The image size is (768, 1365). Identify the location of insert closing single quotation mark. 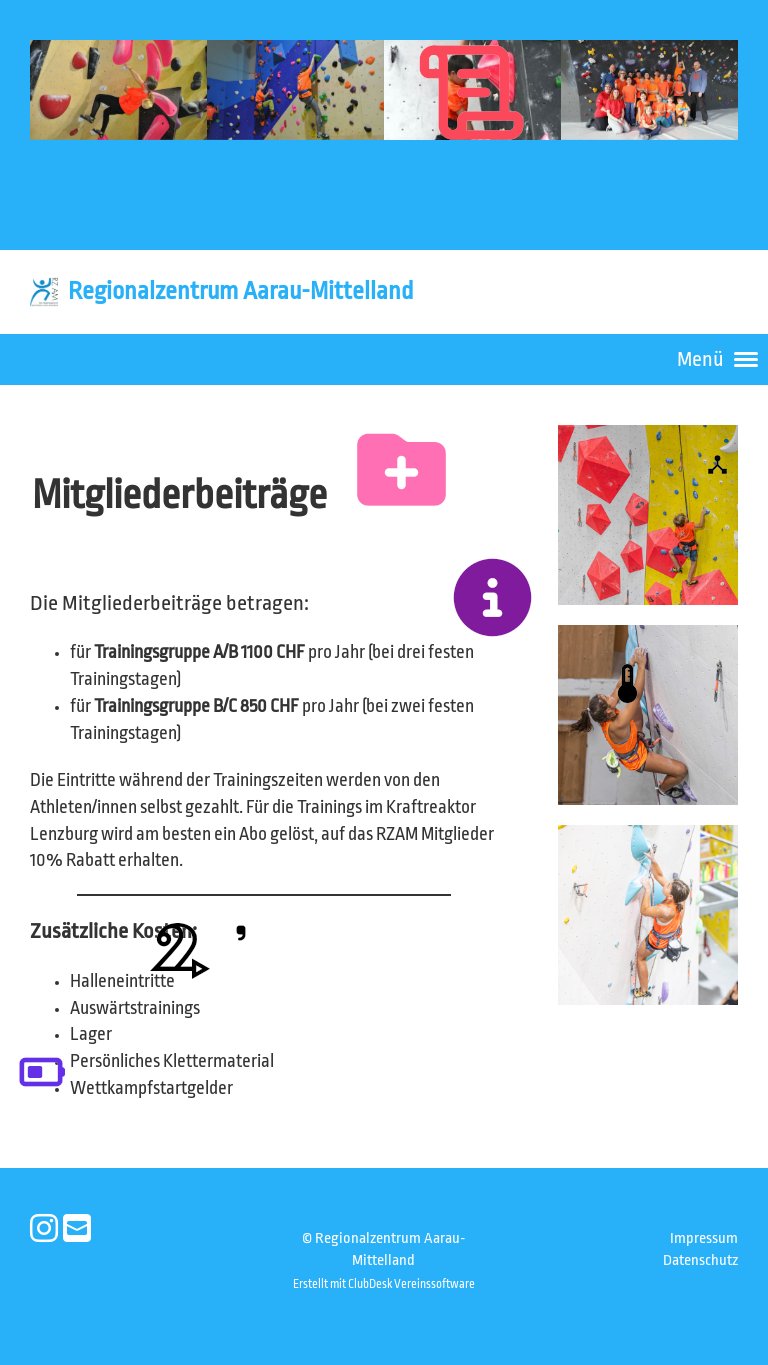
(241, 933).